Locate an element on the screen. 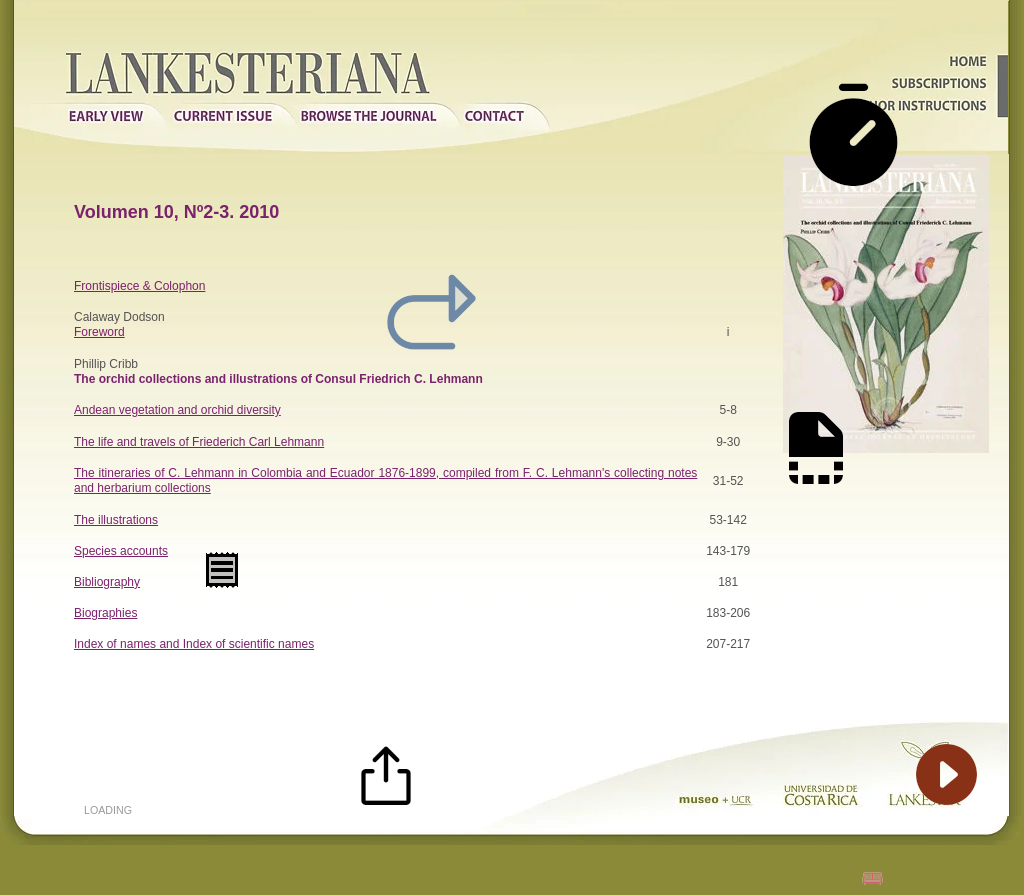 The width and height of the screenshot is (1024, 895). view purchase receipt or transaction history is located at coordinates (222, 570).